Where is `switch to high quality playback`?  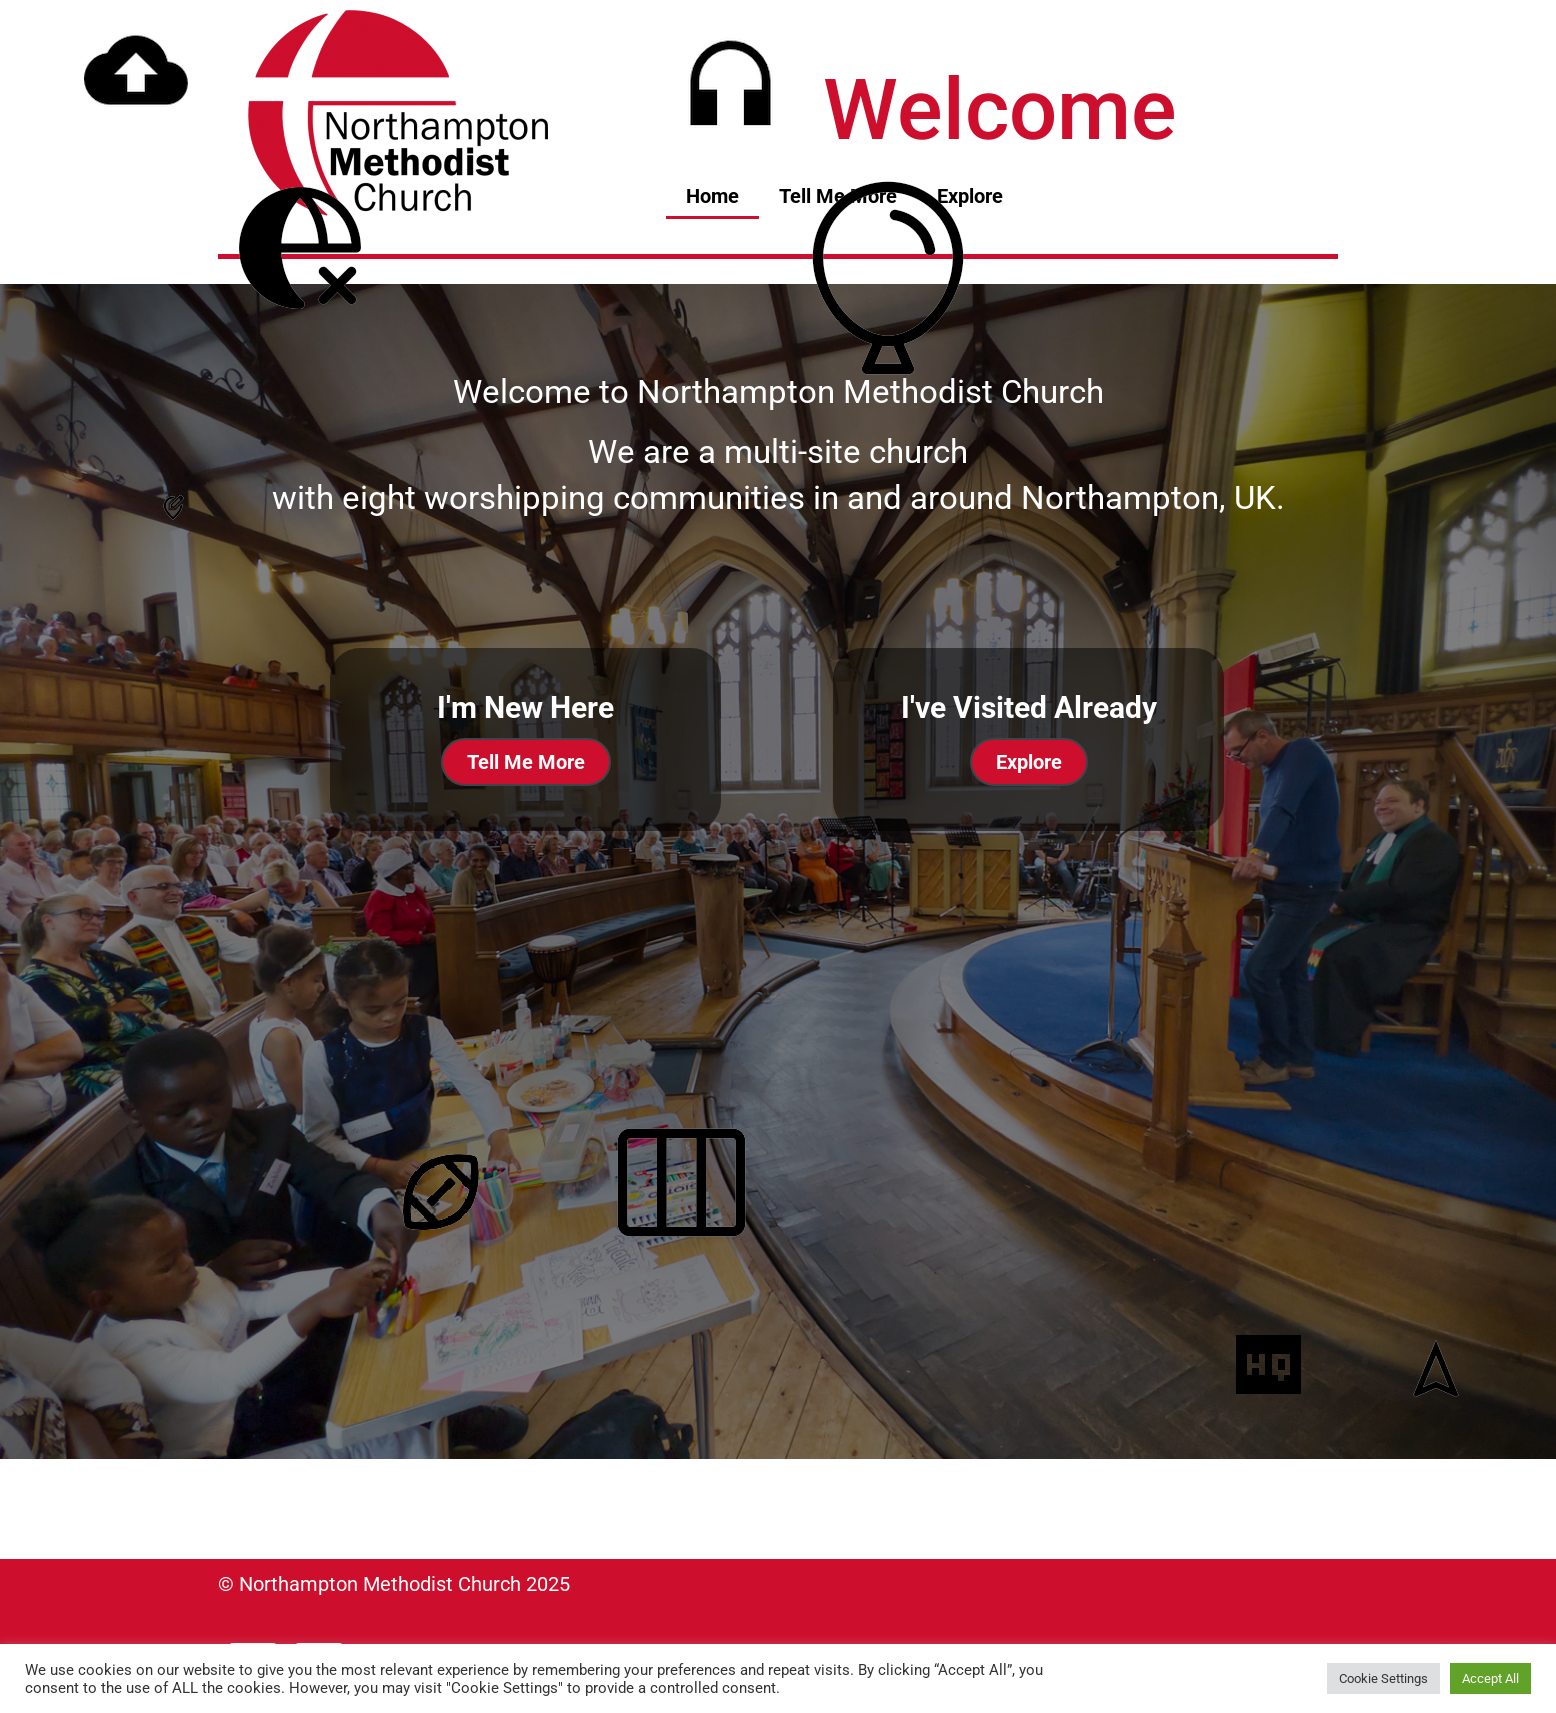
switch to high quality playback is located at coordinates (1268, 1364).